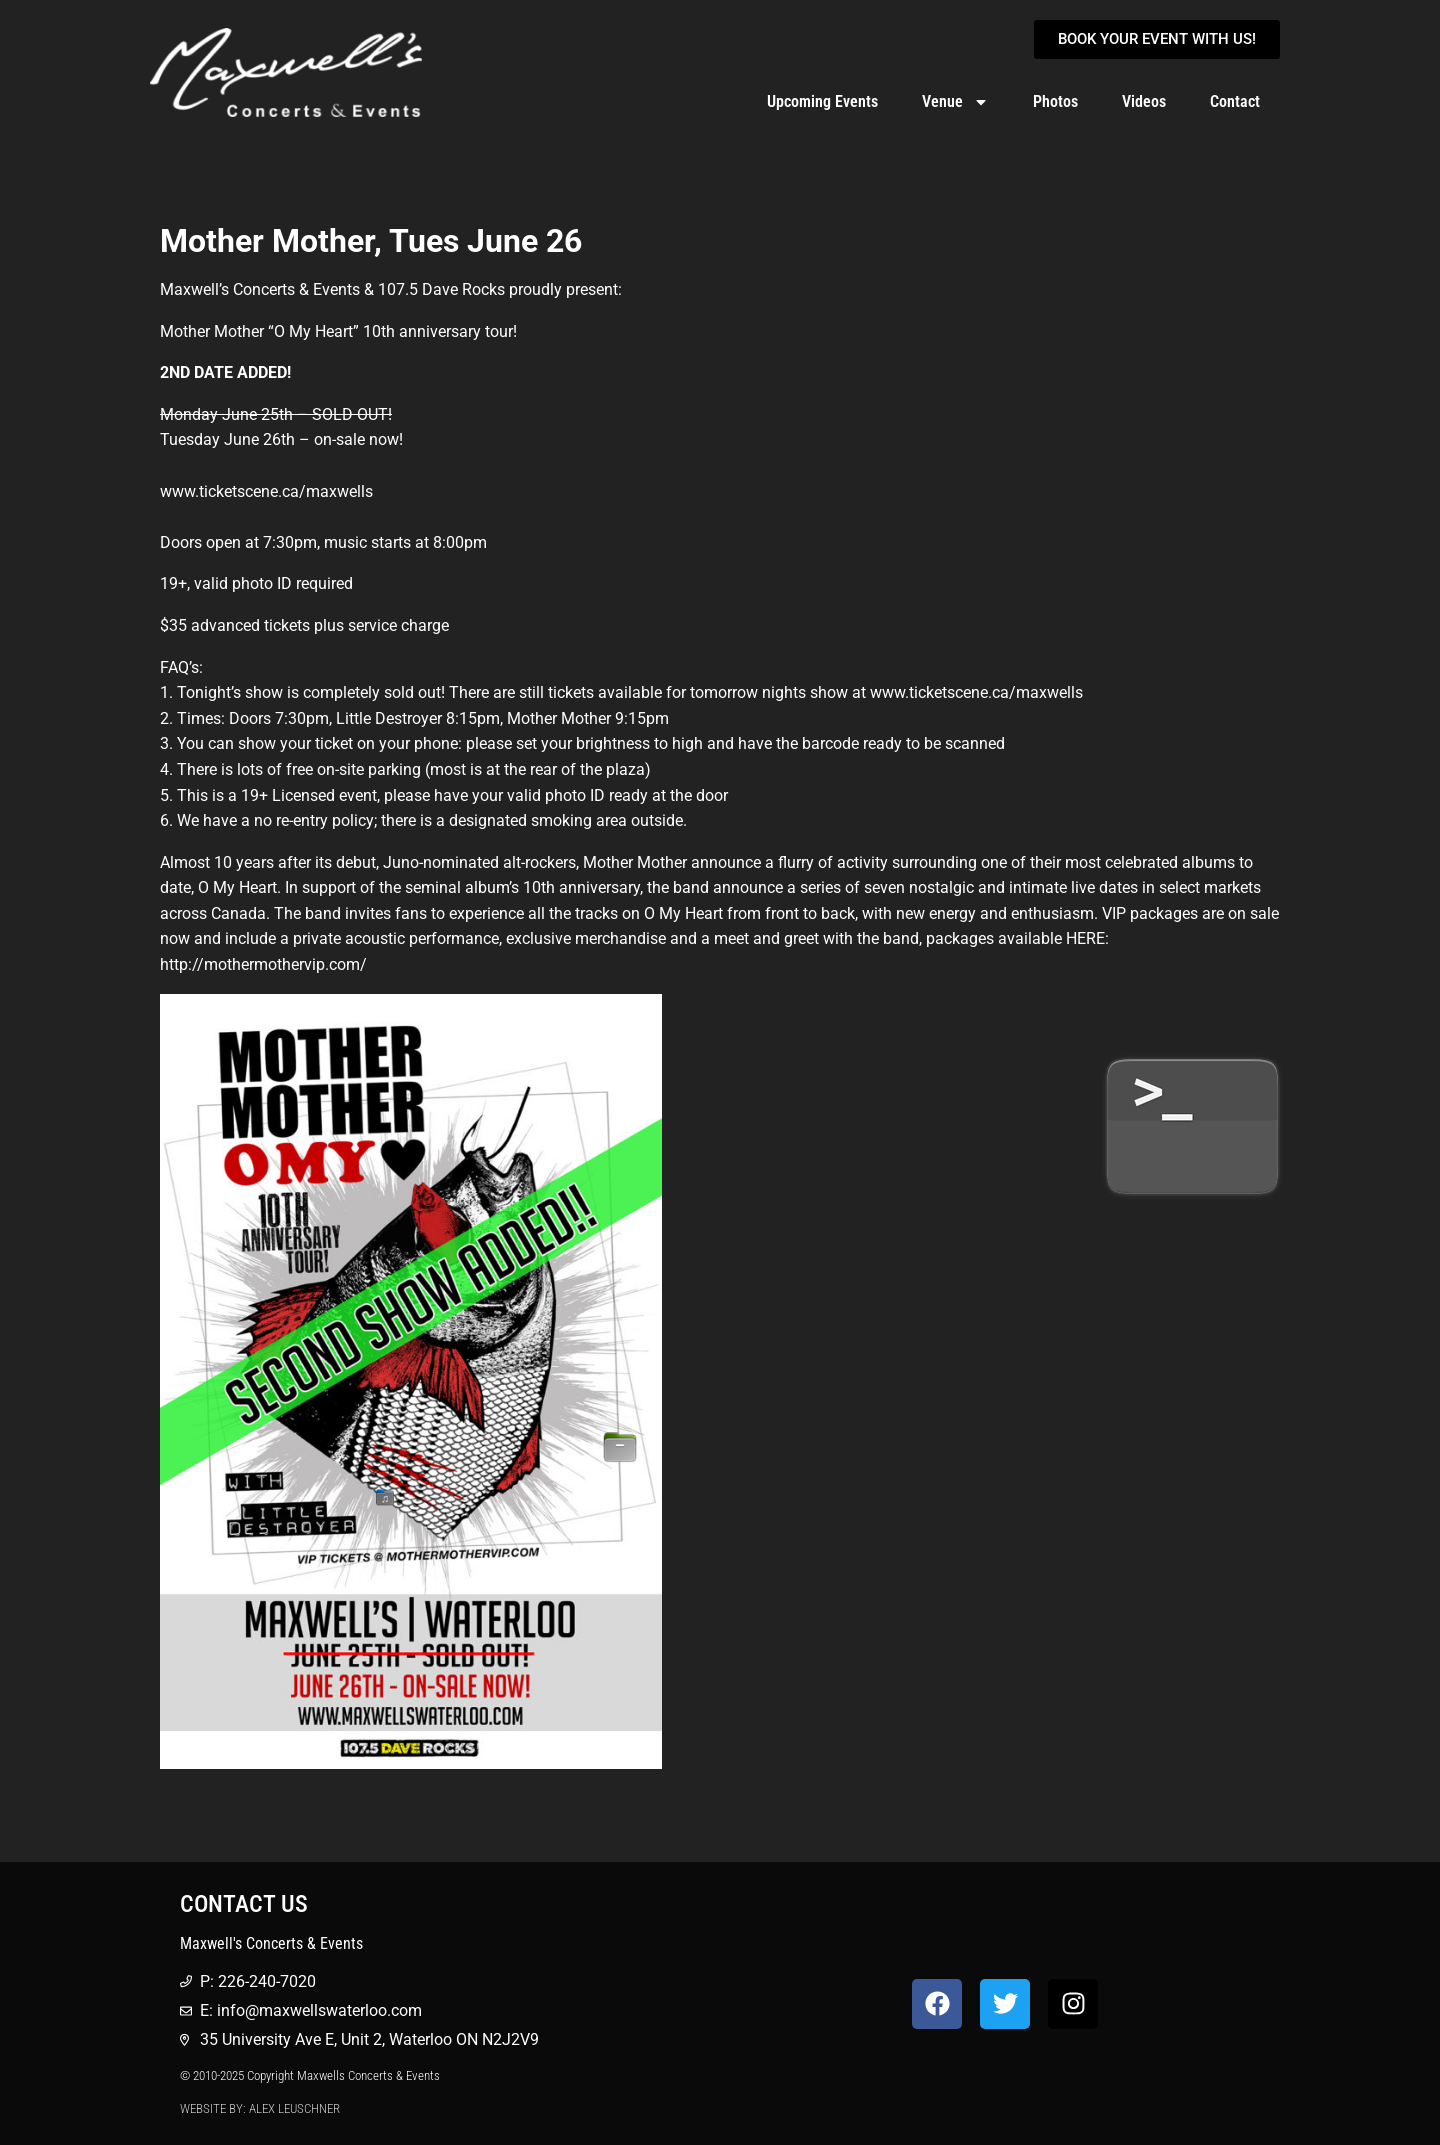 The width and height of the screenshot is (1440, 2145). I want to click on open the terminal application, so click(1192, 1126).